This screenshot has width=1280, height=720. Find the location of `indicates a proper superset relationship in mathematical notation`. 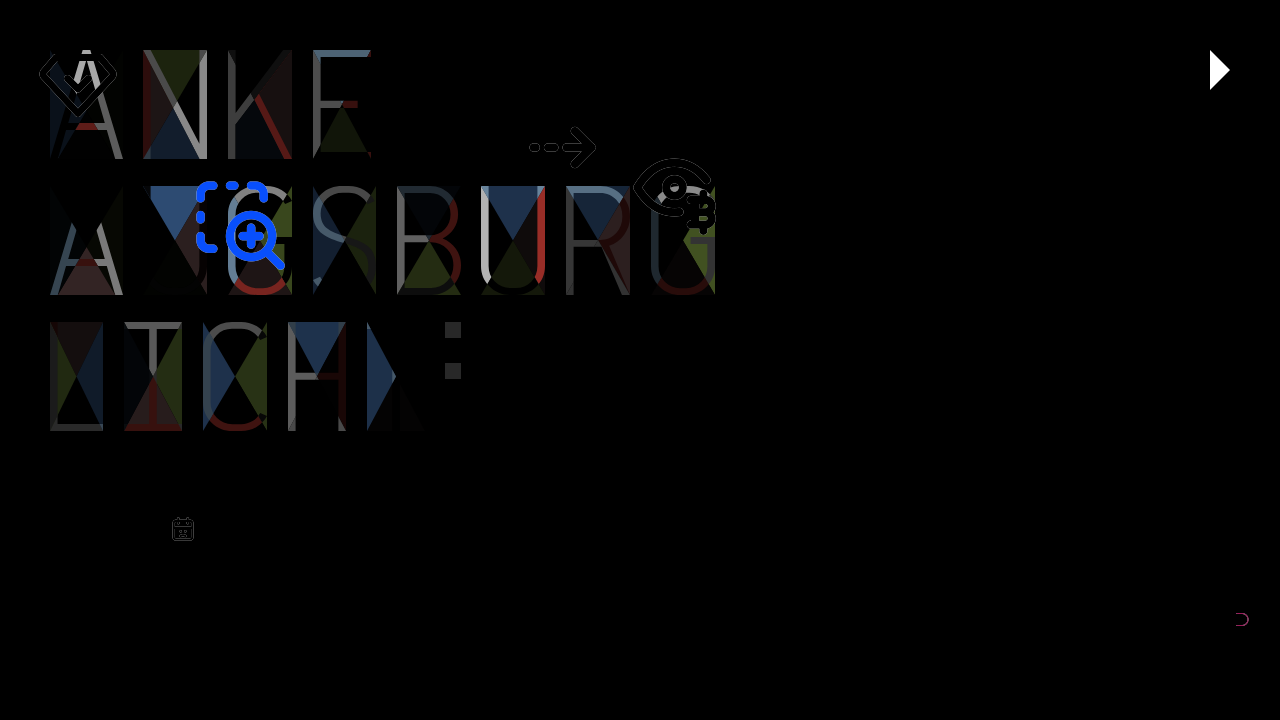

indicates a proper superset relationship in mathematical notation is located at coordinates (1241, 619).